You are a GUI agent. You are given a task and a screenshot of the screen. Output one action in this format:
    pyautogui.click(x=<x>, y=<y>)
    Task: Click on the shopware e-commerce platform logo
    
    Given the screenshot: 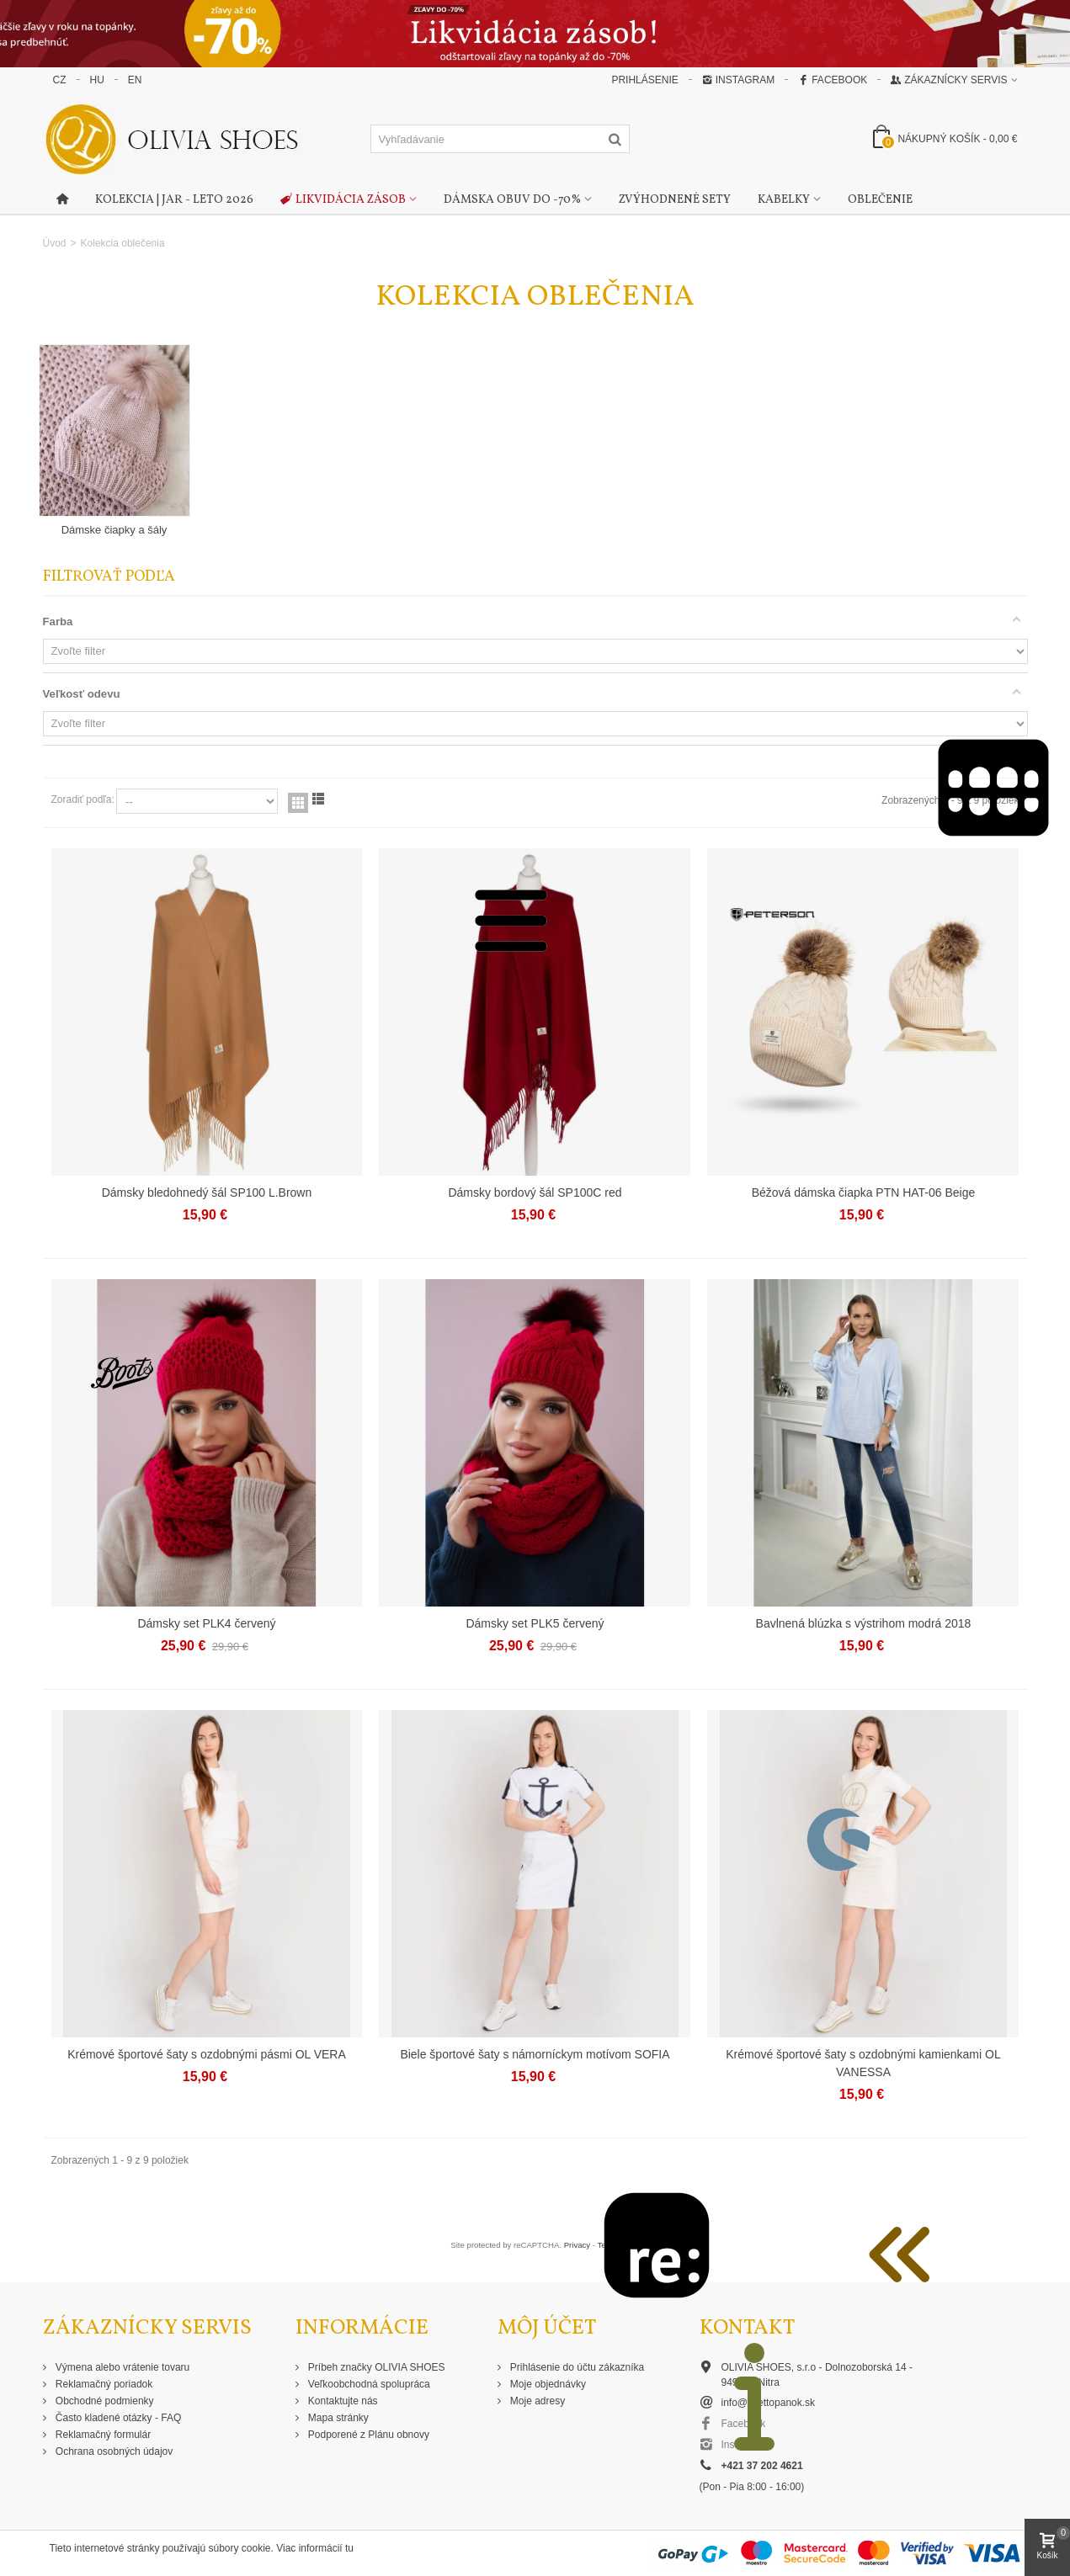 What is the action you would take?
    pyautogui.click(x=838, y=1840)
    